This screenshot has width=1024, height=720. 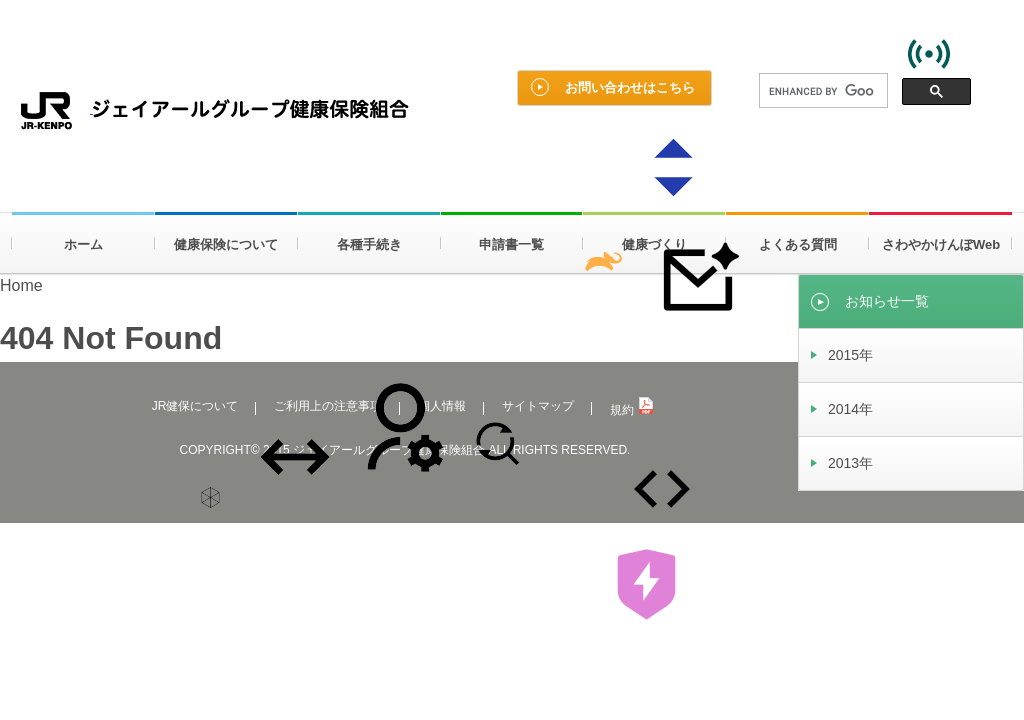 I want to click on access AI-powered email features, so click(x=698, y=280).